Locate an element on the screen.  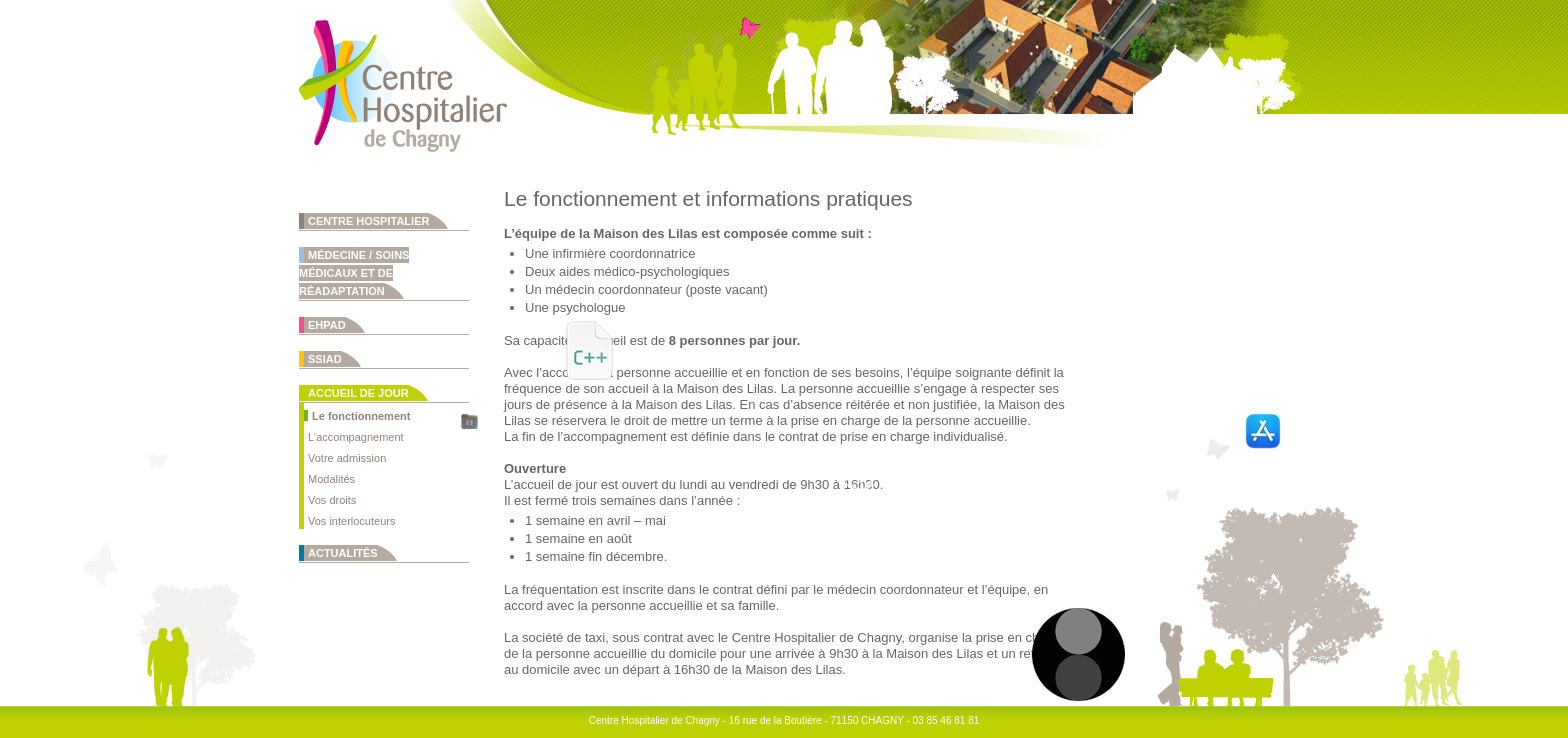
open your videos folder is located at coordinates (469, 421).